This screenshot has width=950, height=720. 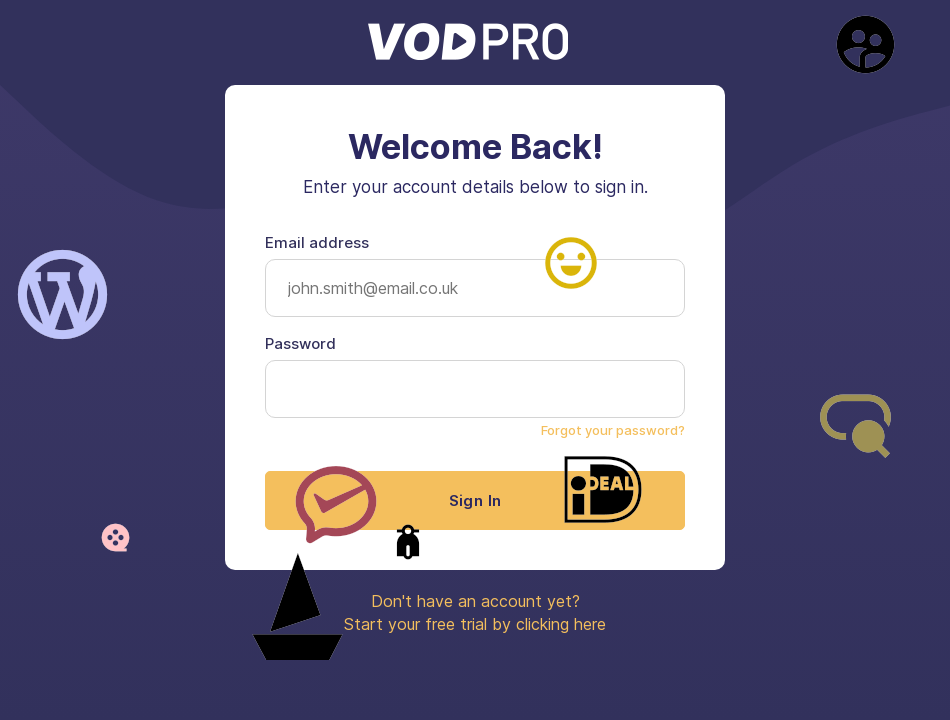 I want to click on browse movies or video content, so click(x=115, y=537).